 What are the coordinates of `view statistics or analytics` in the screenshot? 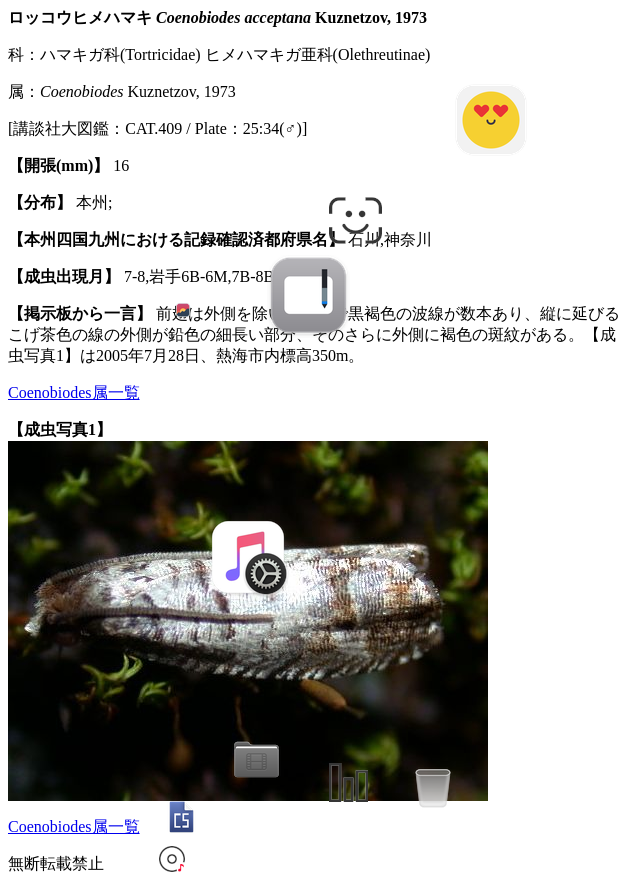 It's located at (348, 782).